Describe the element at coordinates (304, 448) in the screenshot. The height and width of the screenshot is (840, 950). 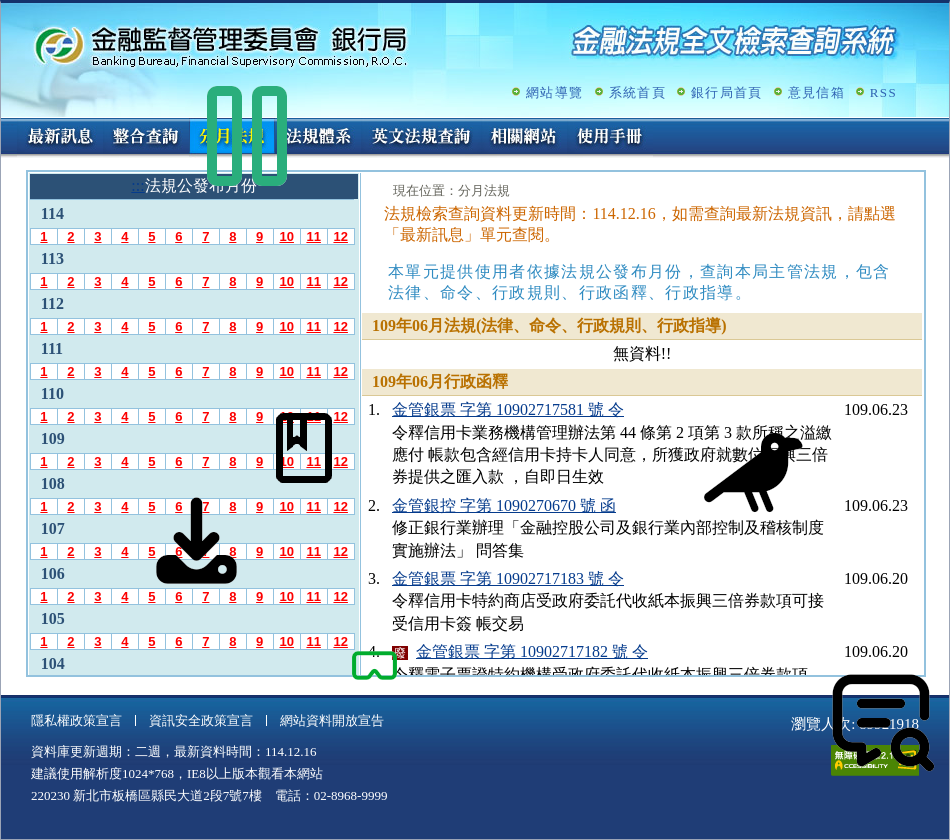
I see `access your classes or courses` at that location.